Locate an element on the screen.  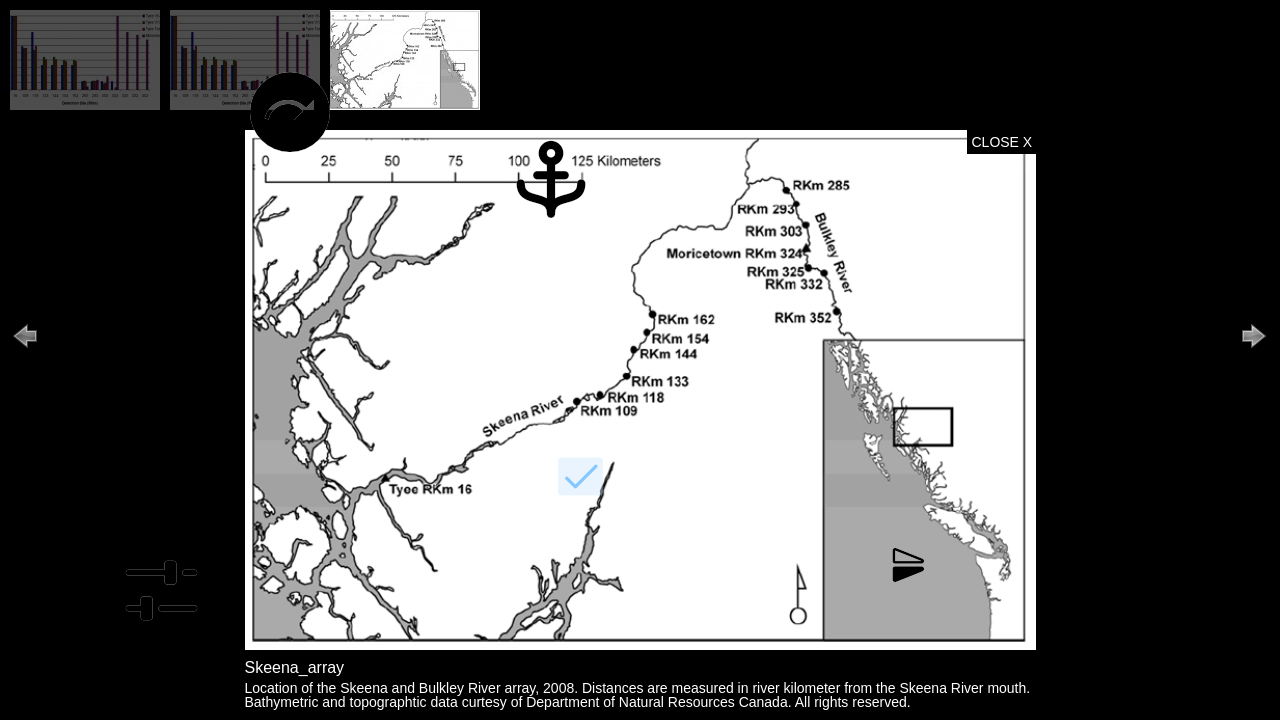
anchor link to a specific section on a page is located at coordinates (551, 178).